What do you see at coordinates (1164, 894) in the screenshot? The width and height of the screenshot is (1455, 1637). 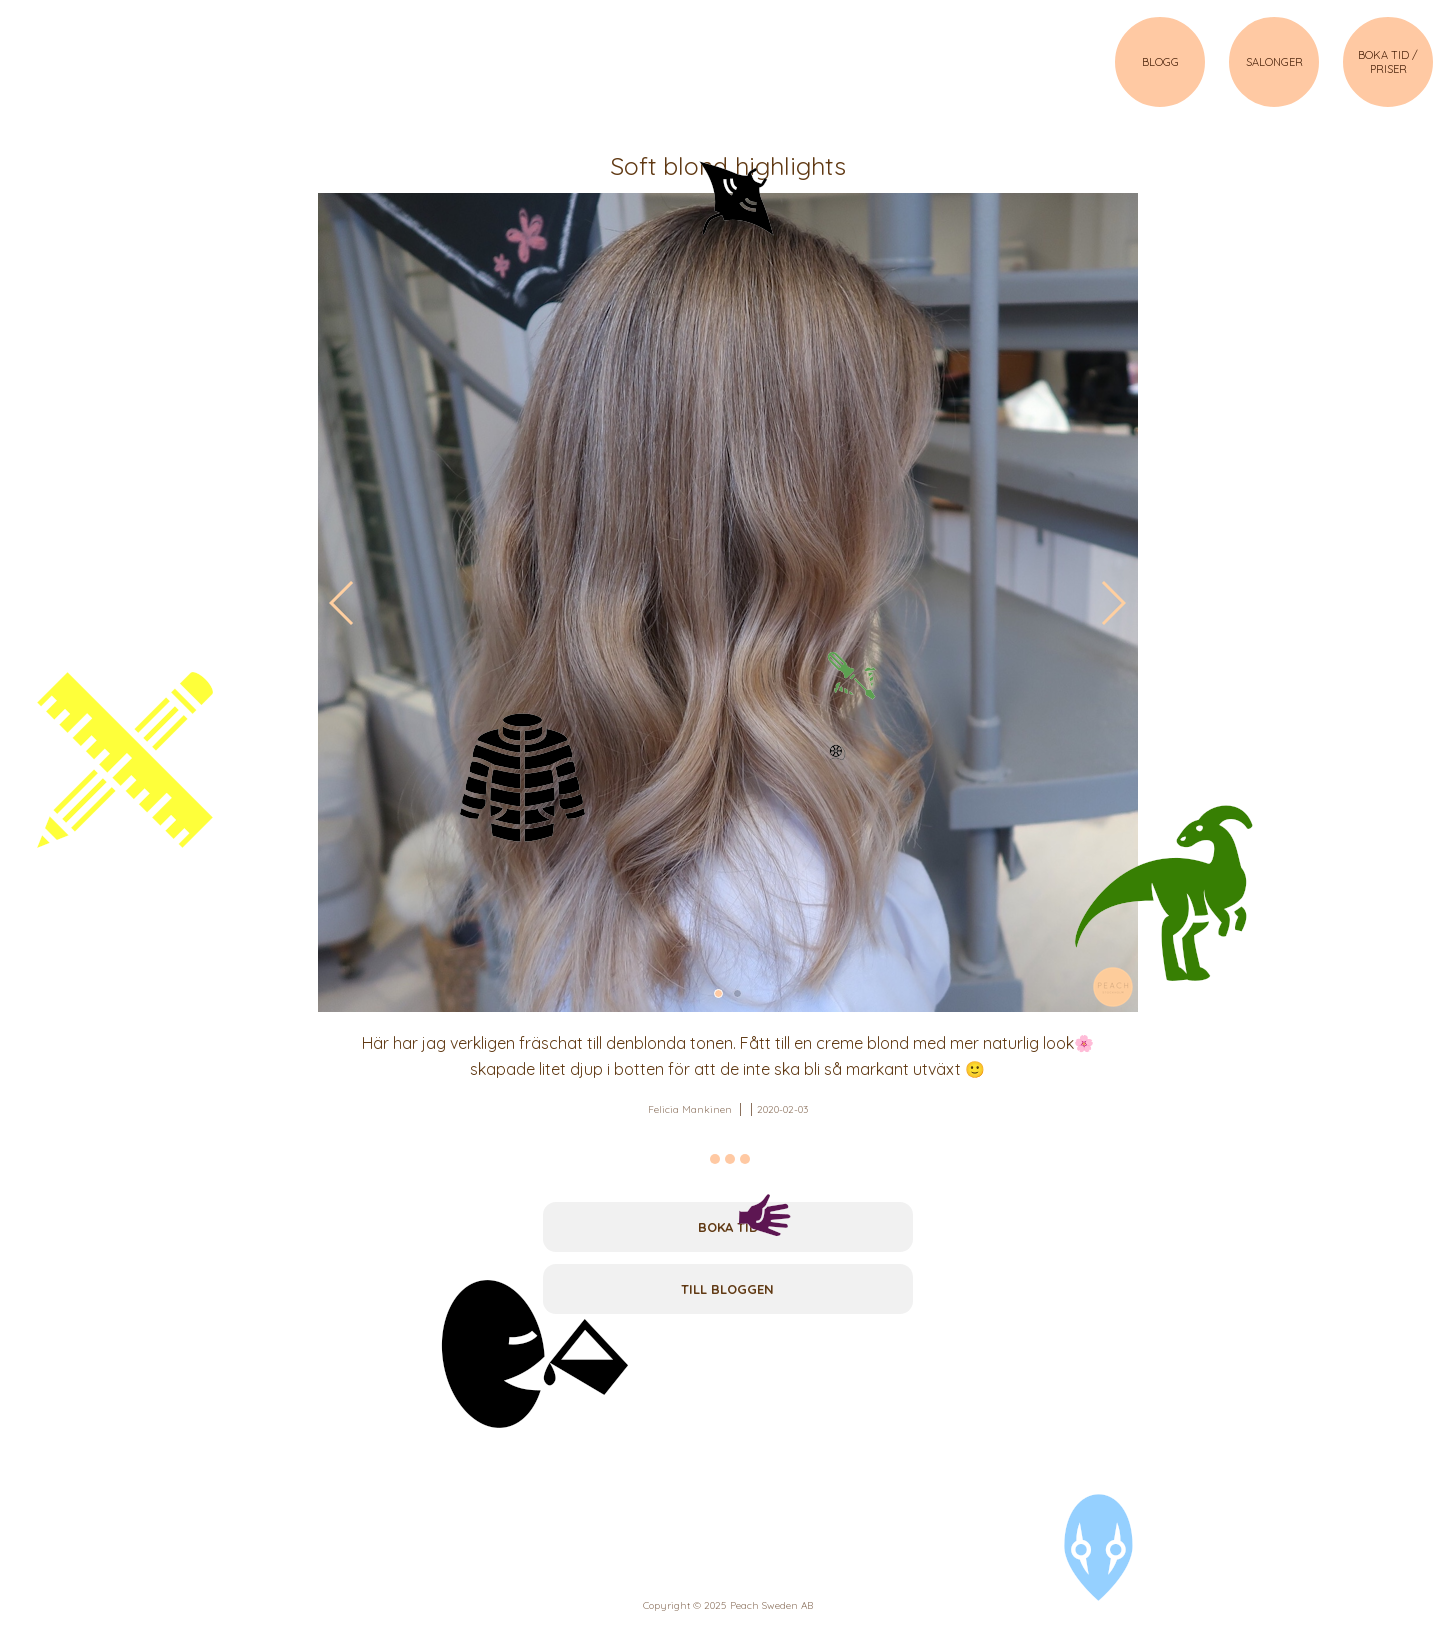 I see `select parasaurolophus dinosaur character` at bounding box center [1164, 894].